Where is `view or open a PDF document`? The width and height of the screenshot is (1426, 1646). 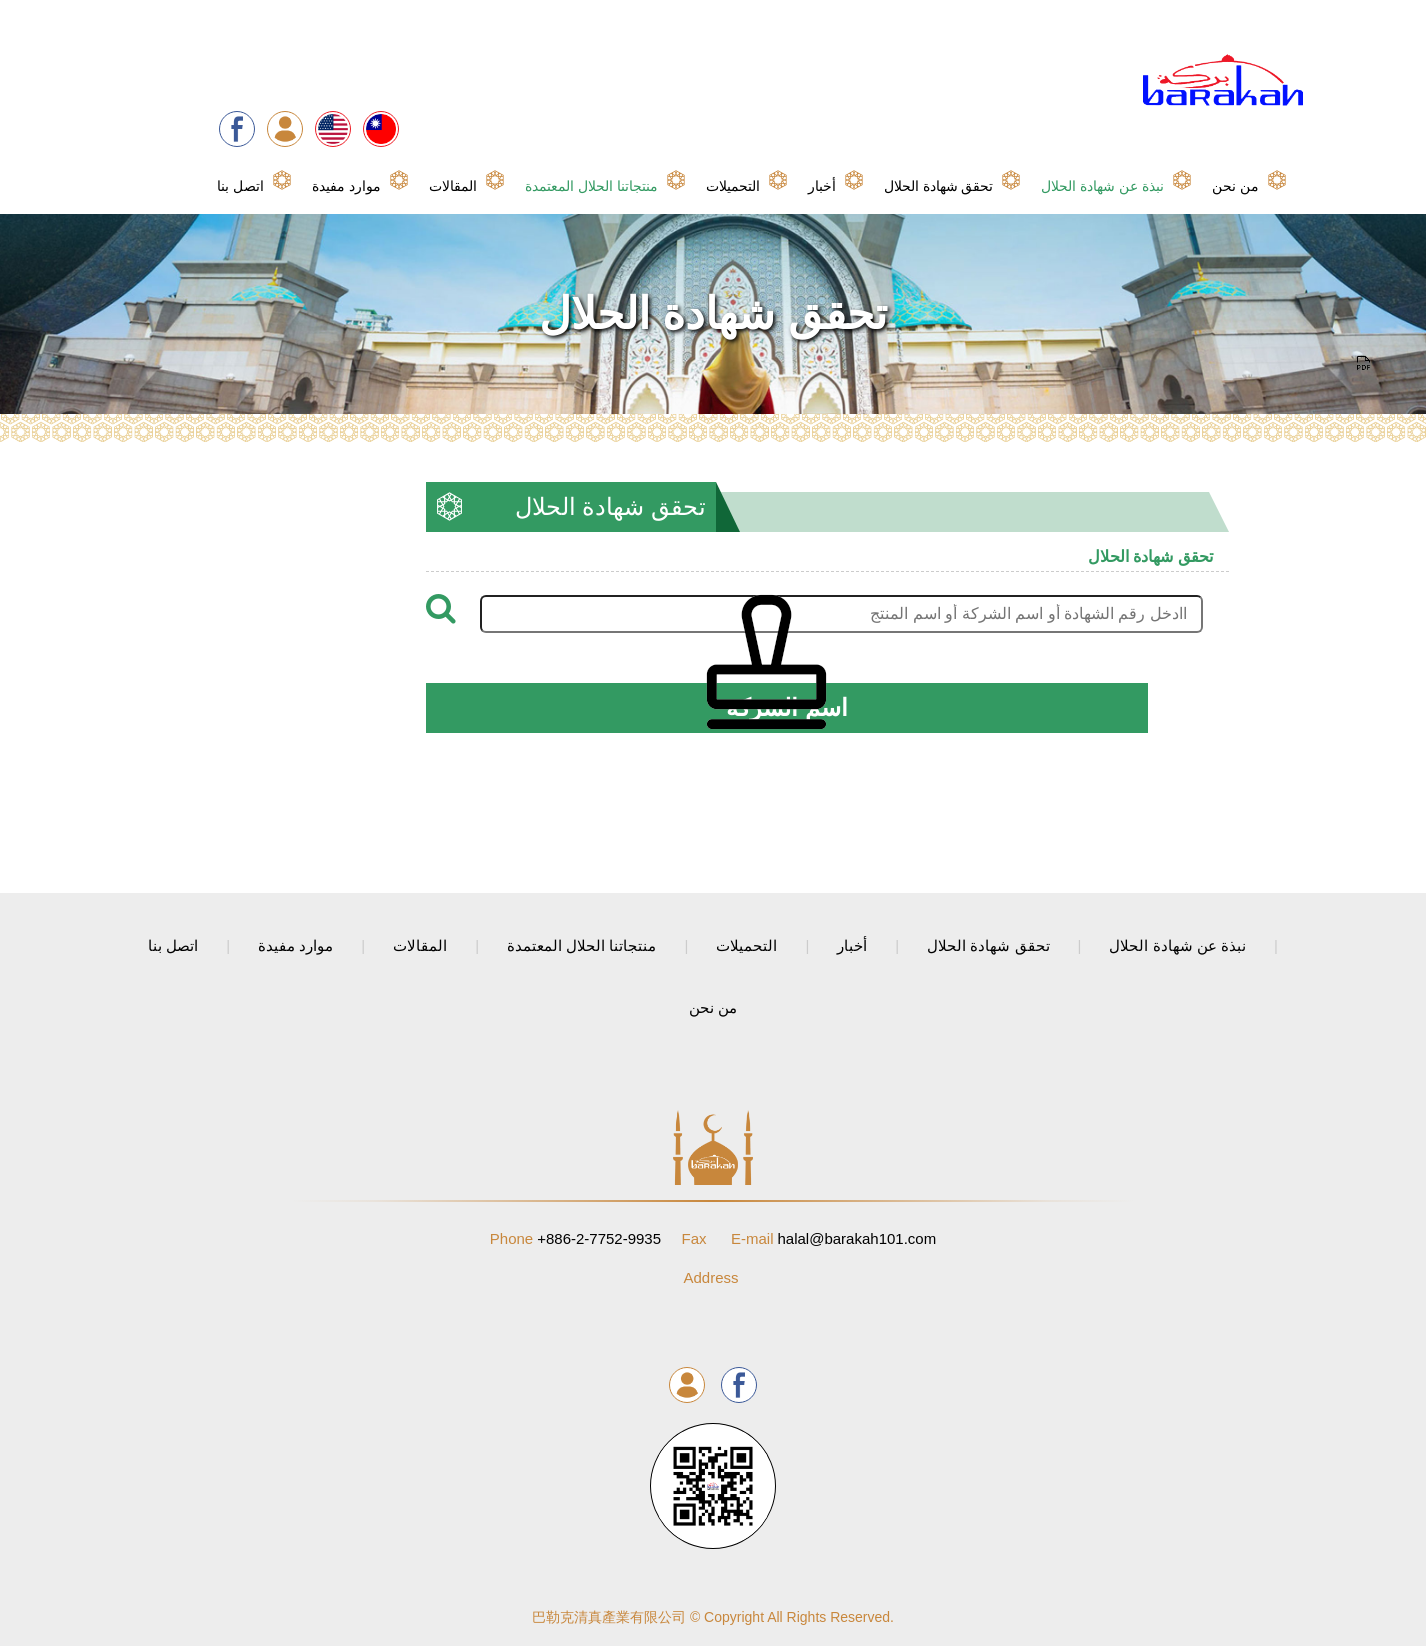 view or open a PDF document is located at coordinates (1363, 363).